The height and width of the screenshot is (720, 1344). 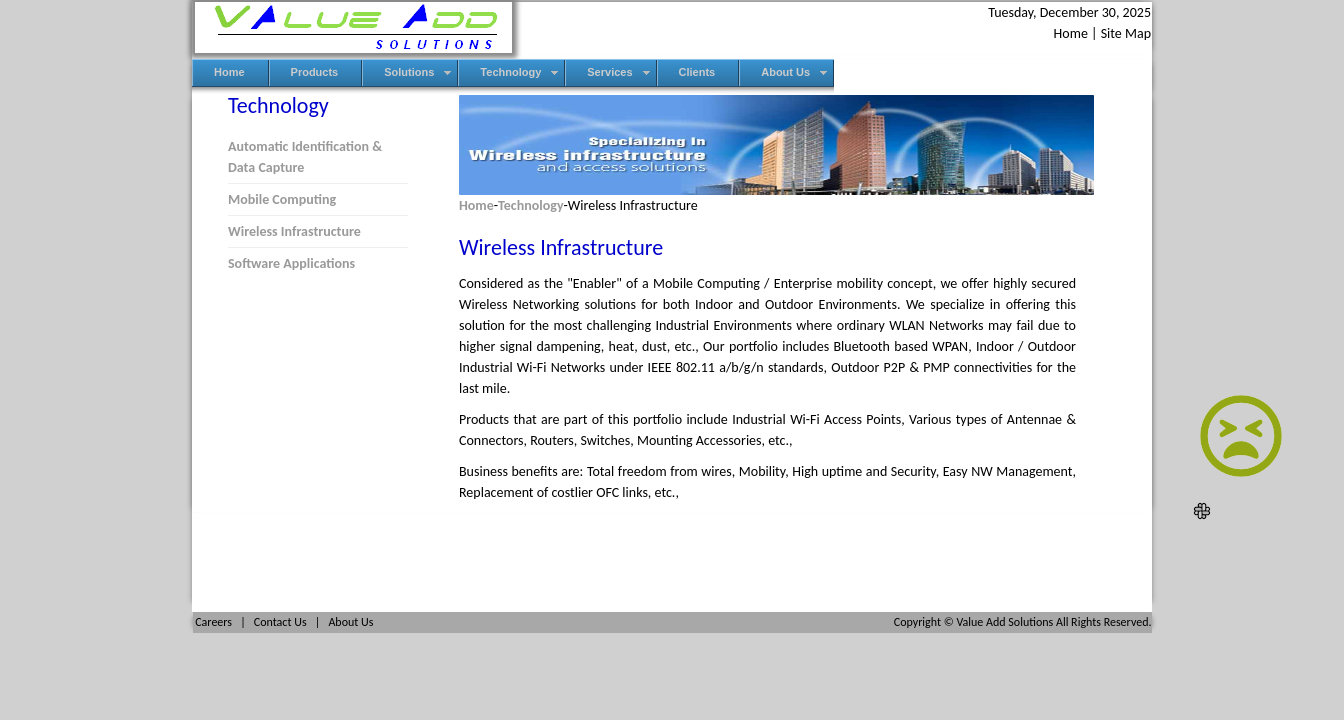 What do you see at coordinates (1241, 436) in the screenshot?
I see `indicates user fatigue or exhaustion status` at bounding box center [1241, 436].